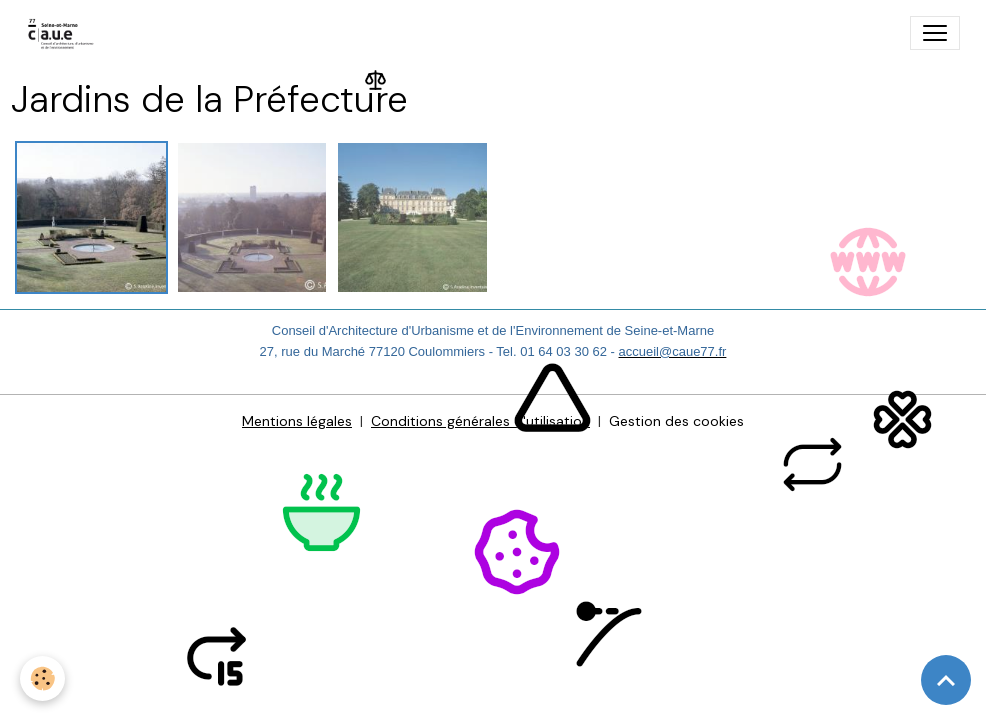 The image size is (986, 720). What do you see at coordinates (375, 80) in the screenshot?
I see `access comparison or weighing features` at bounding box center [375, 80].